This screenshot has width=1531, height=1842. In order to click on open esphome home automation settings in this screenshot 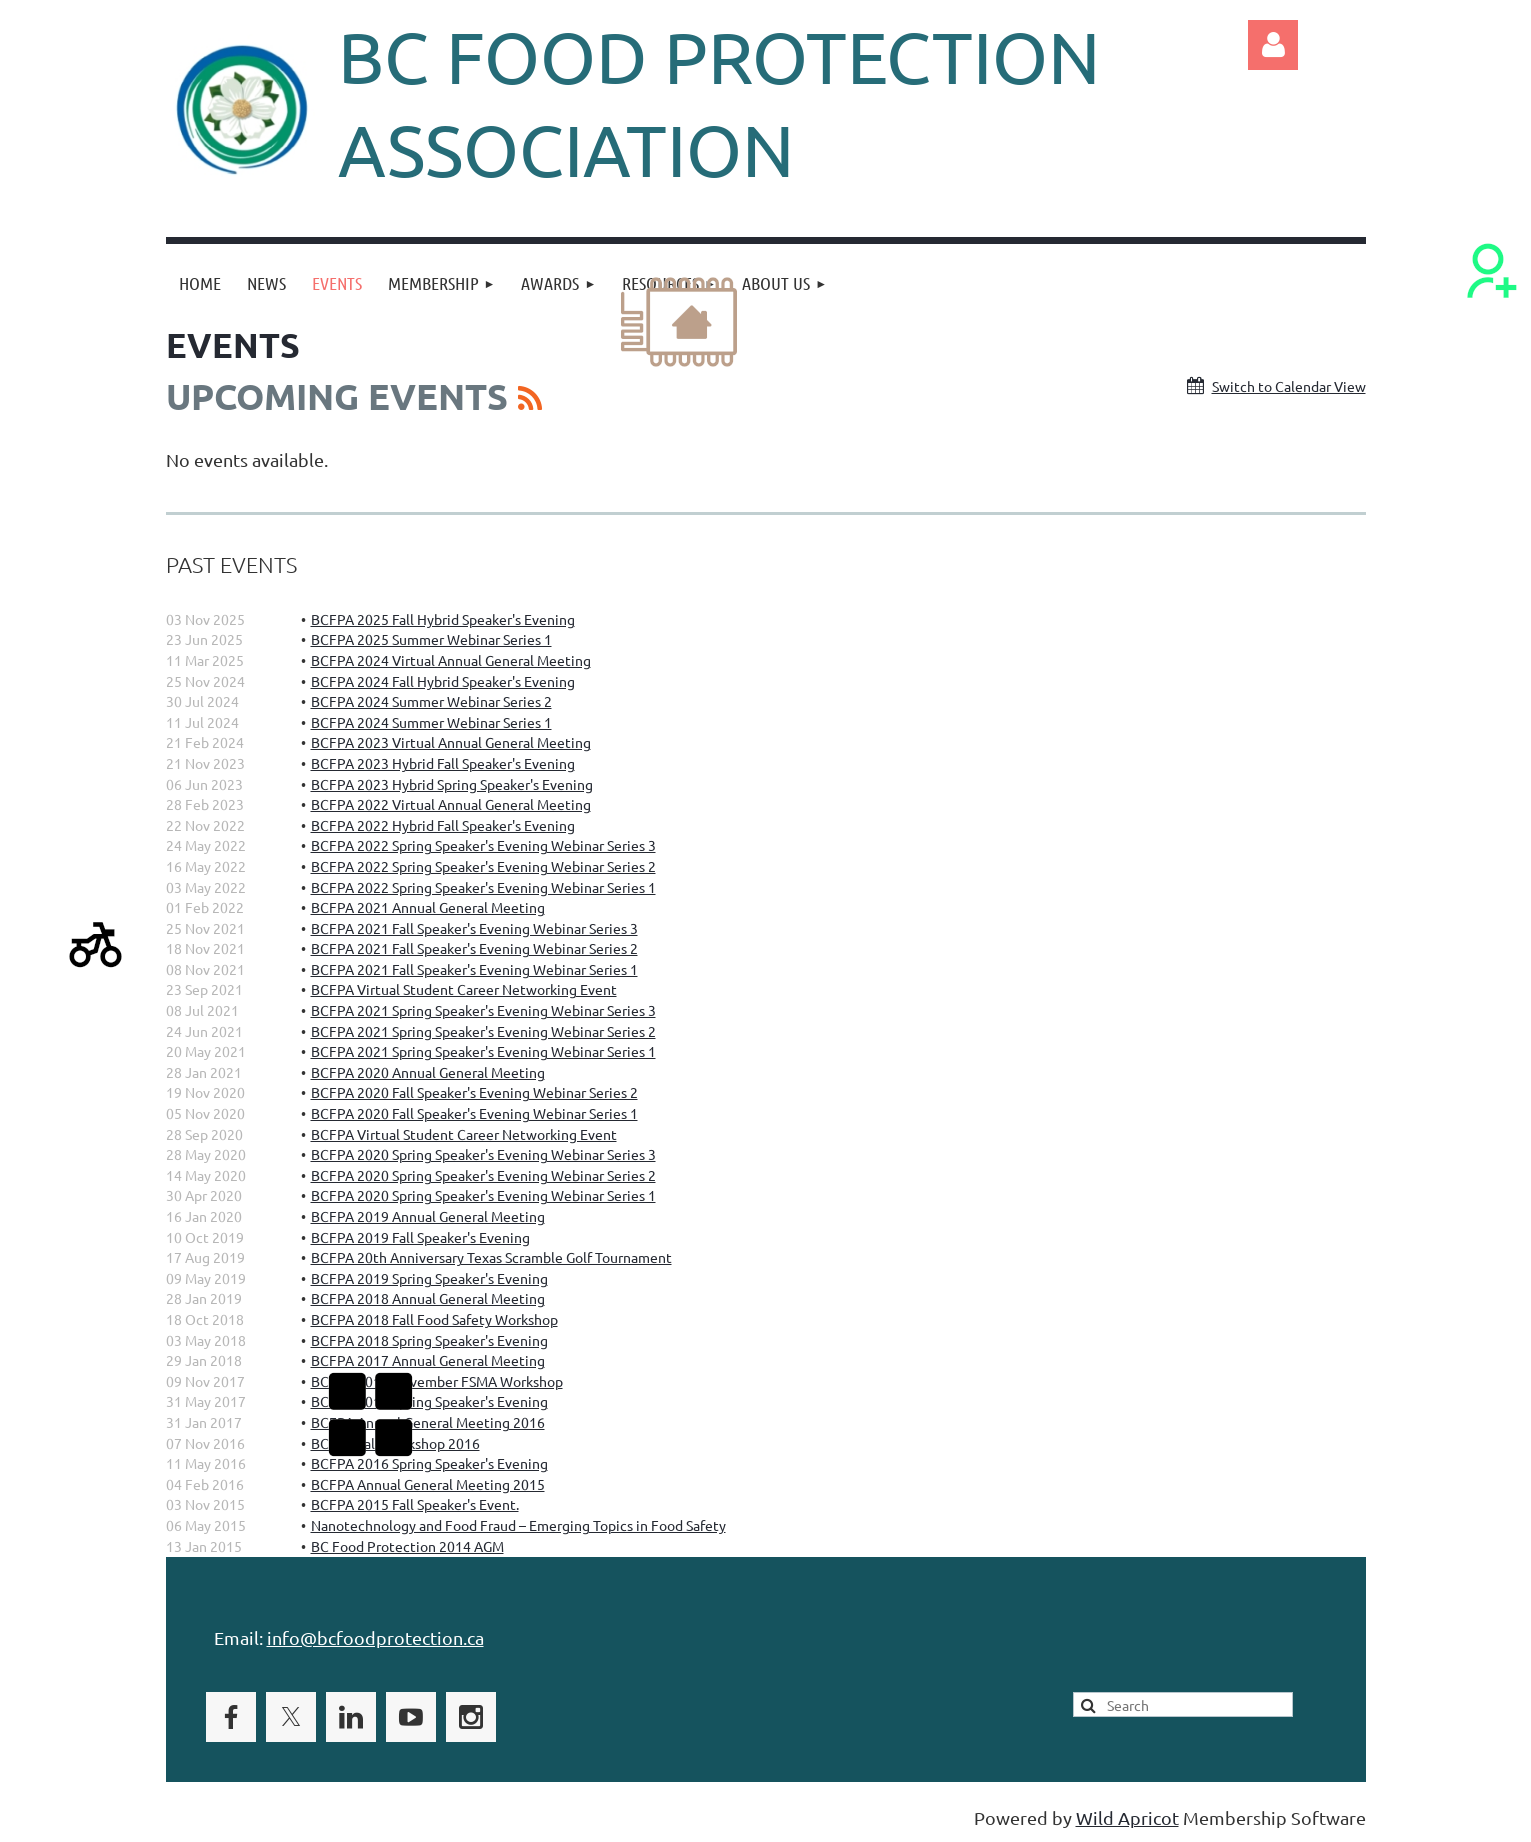, I will do `click(679, 322)`.